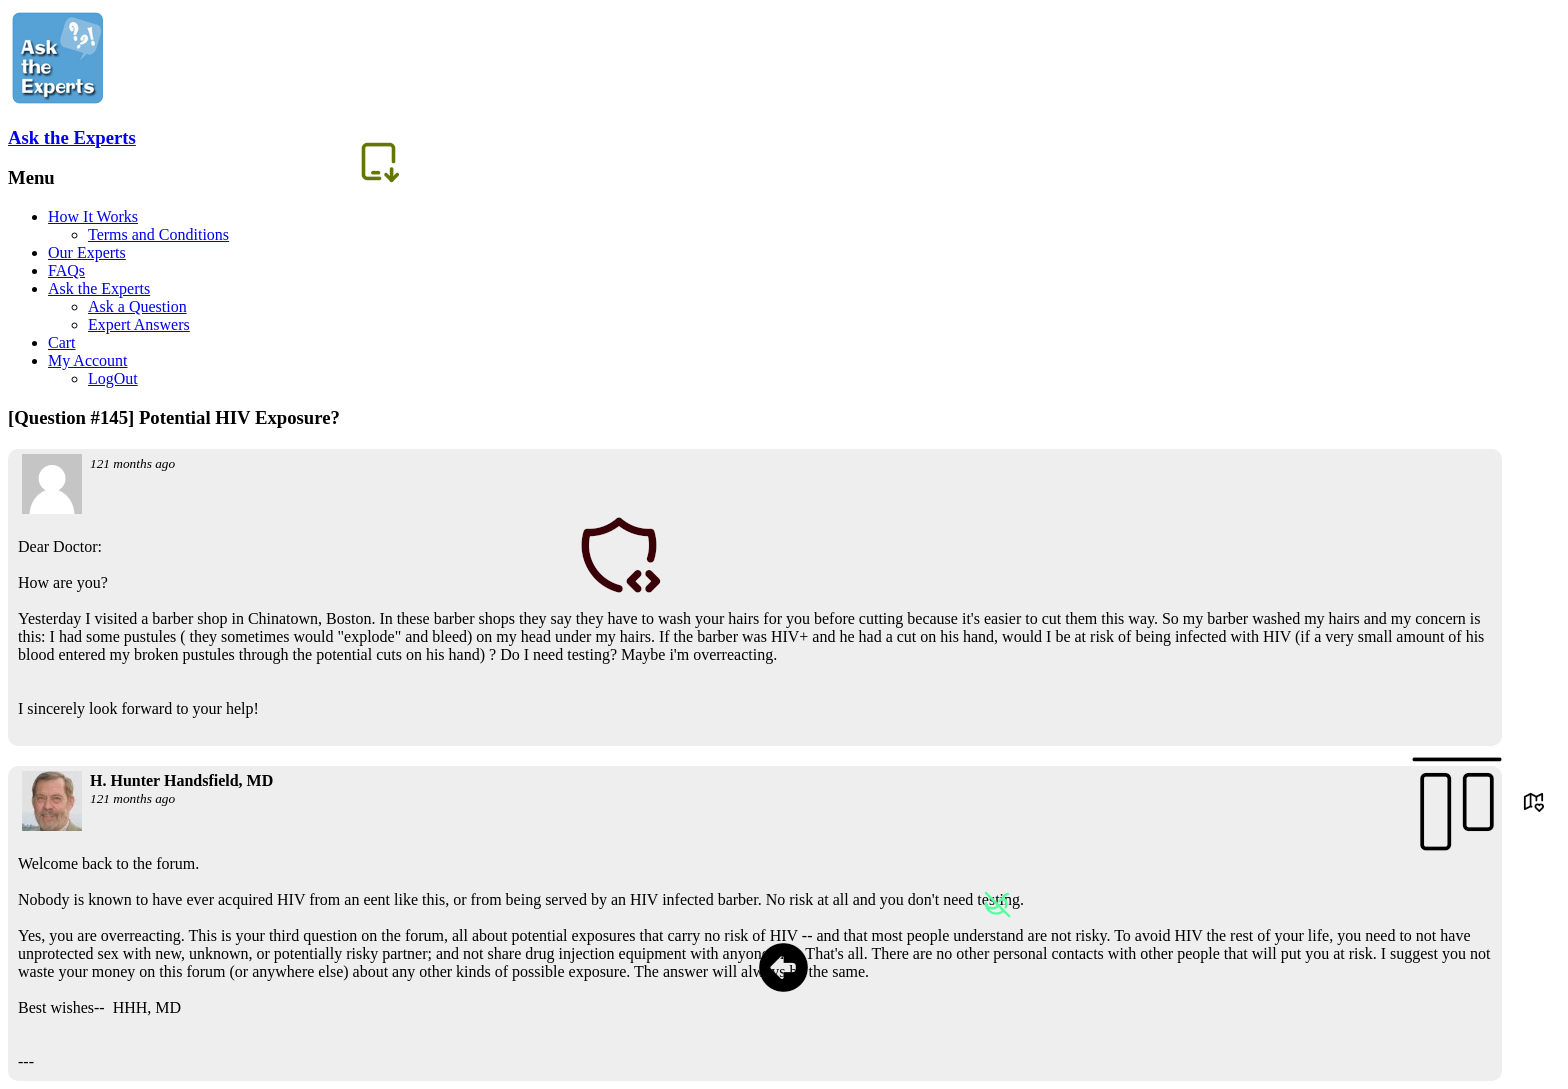 The image size is (1568, 1089). I want to click on disable spicy food filter, so click(997, 904).